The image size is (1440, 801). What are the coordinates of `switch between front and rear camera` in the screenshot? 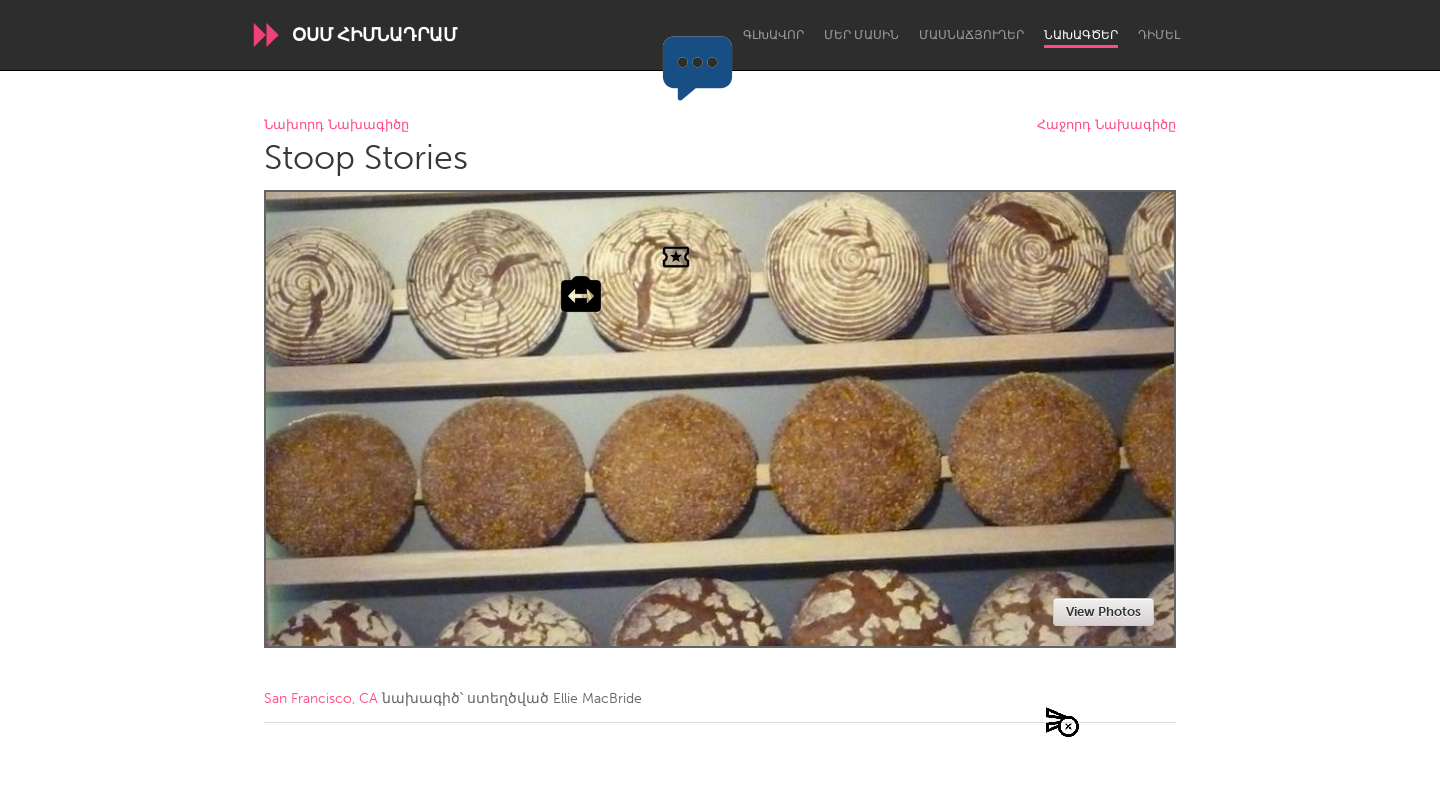 It's located at (581, 296).